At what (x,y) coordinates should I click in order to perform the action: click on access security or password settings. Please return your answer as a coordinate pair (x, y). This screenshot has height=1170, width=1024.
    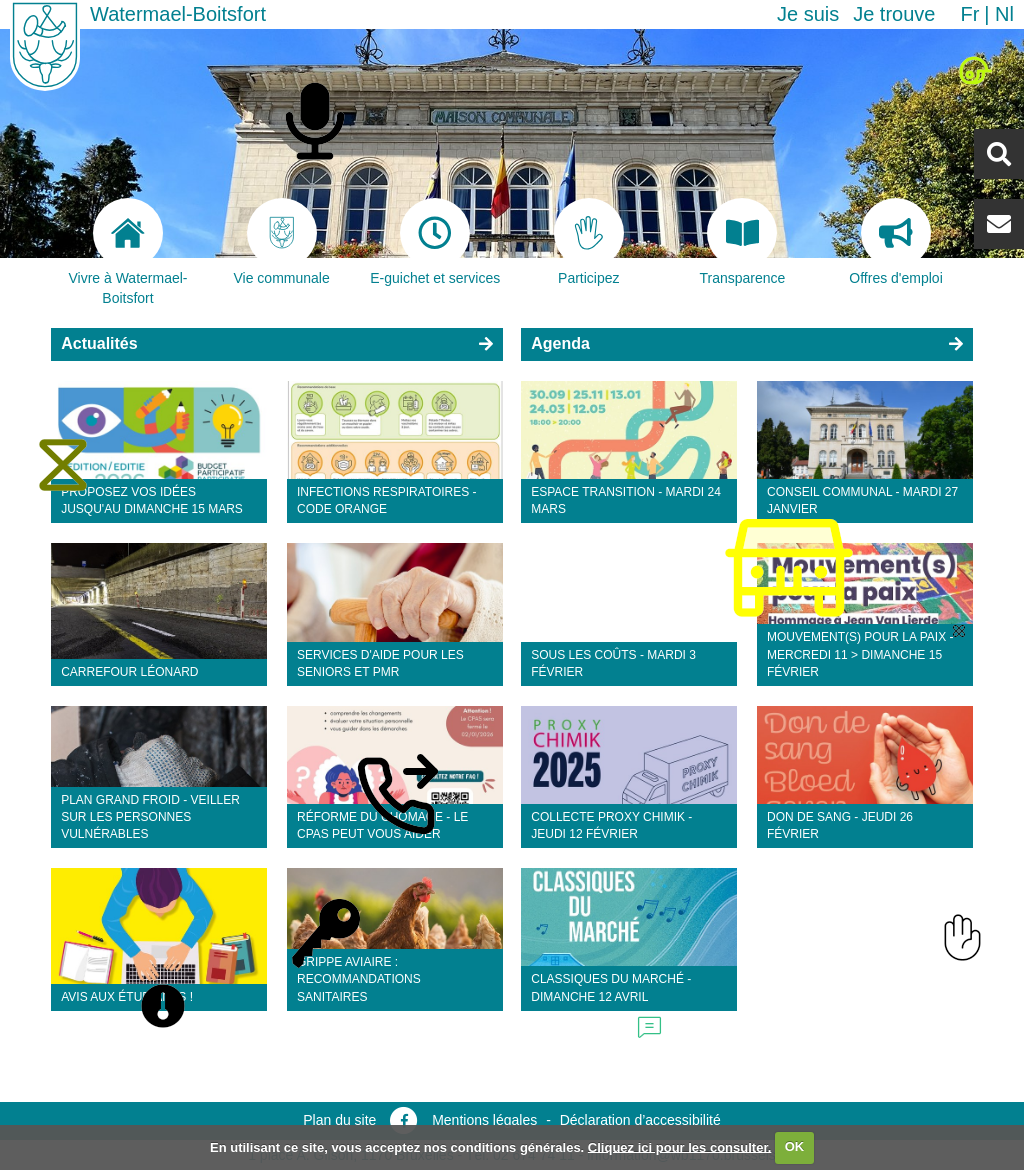
    Looking at the image, I should click on (325, 933).